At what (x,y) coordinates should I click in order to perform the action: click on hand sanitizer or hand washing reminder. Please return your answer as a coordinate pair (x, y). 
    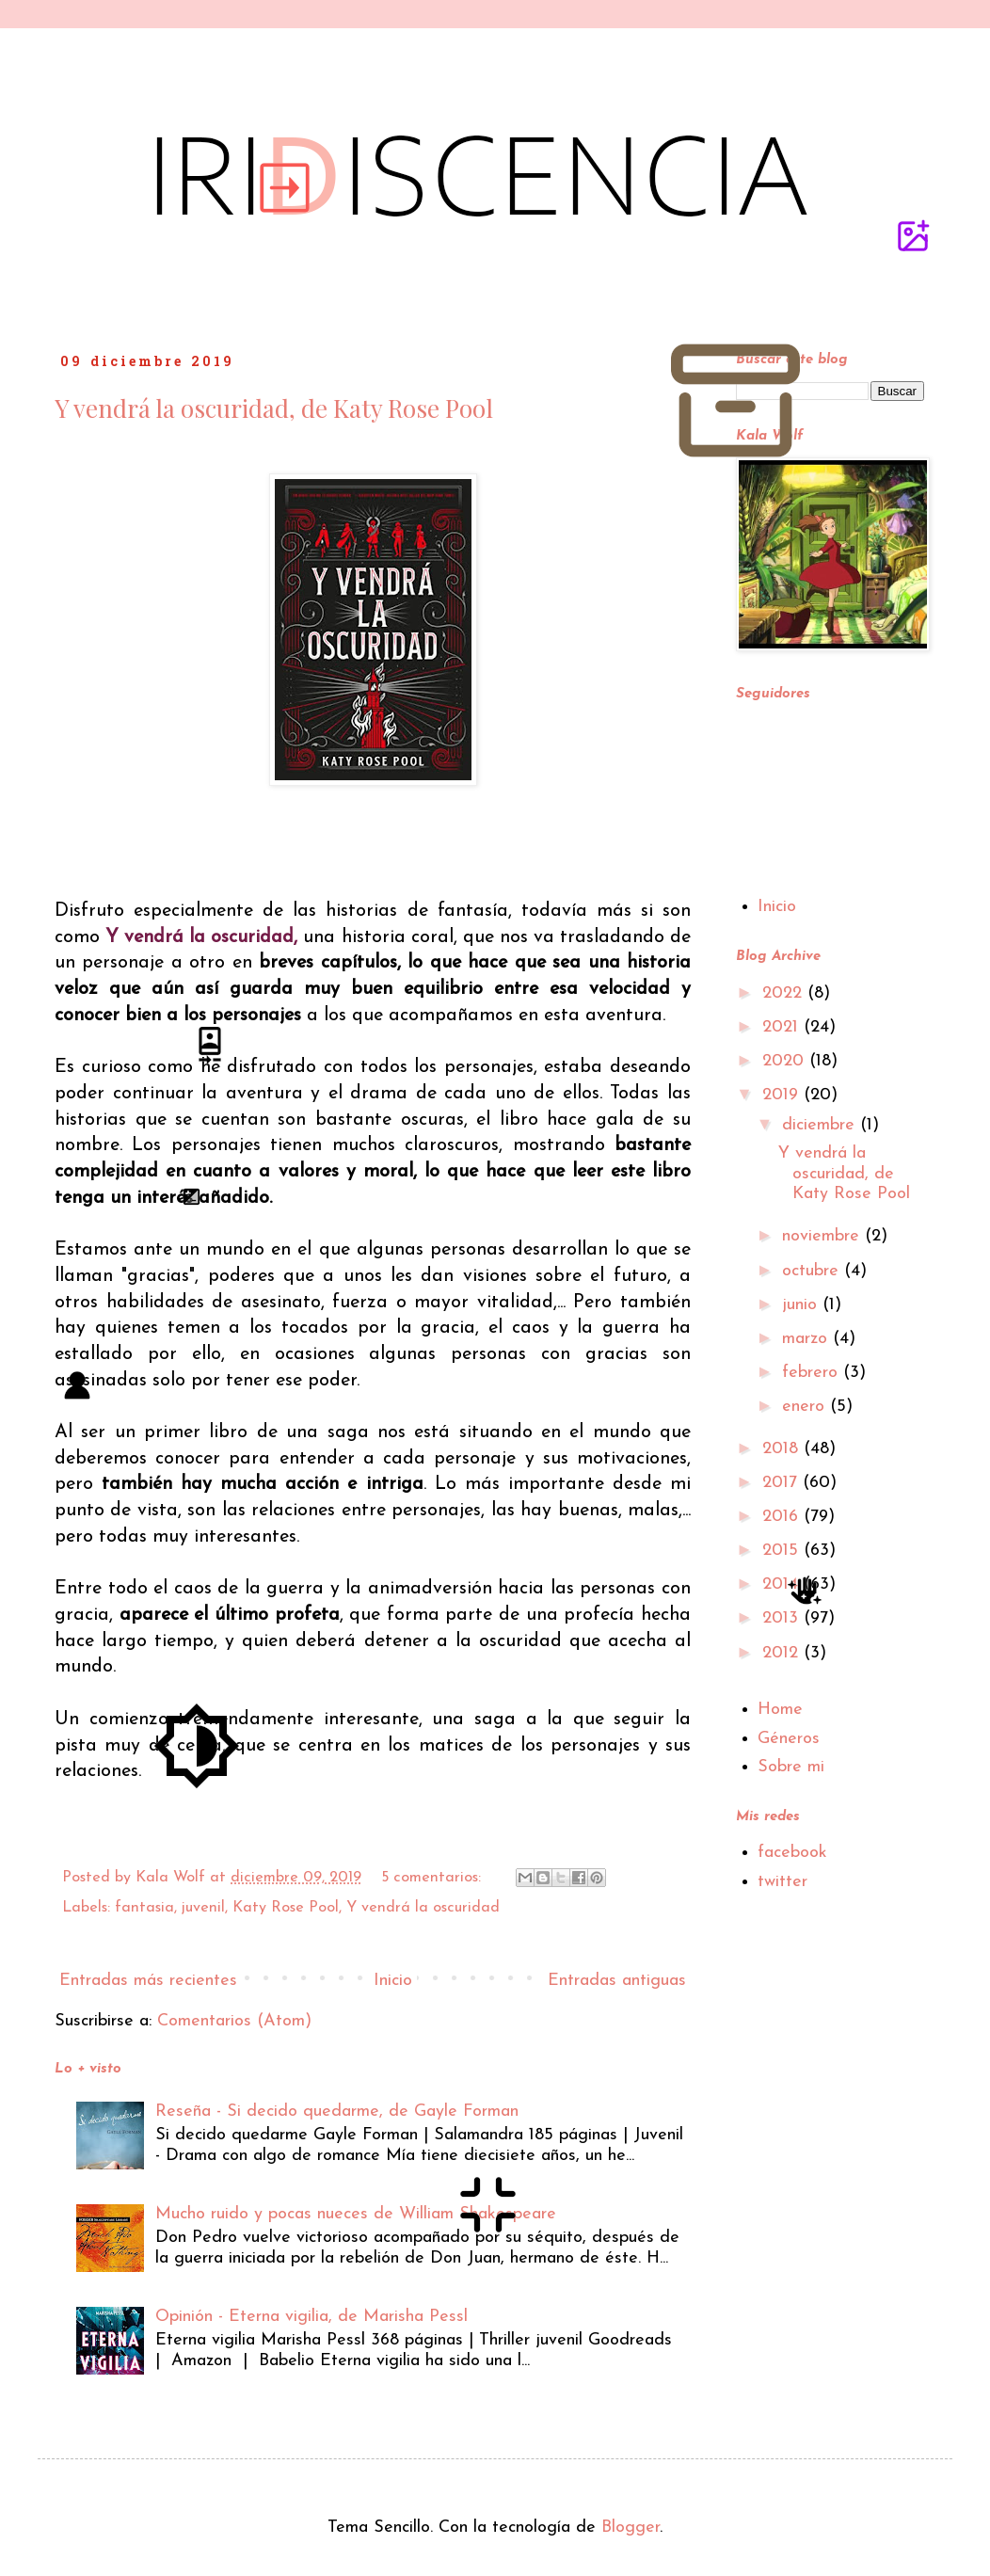
    Looking at the image, I should click on (805, 1591).